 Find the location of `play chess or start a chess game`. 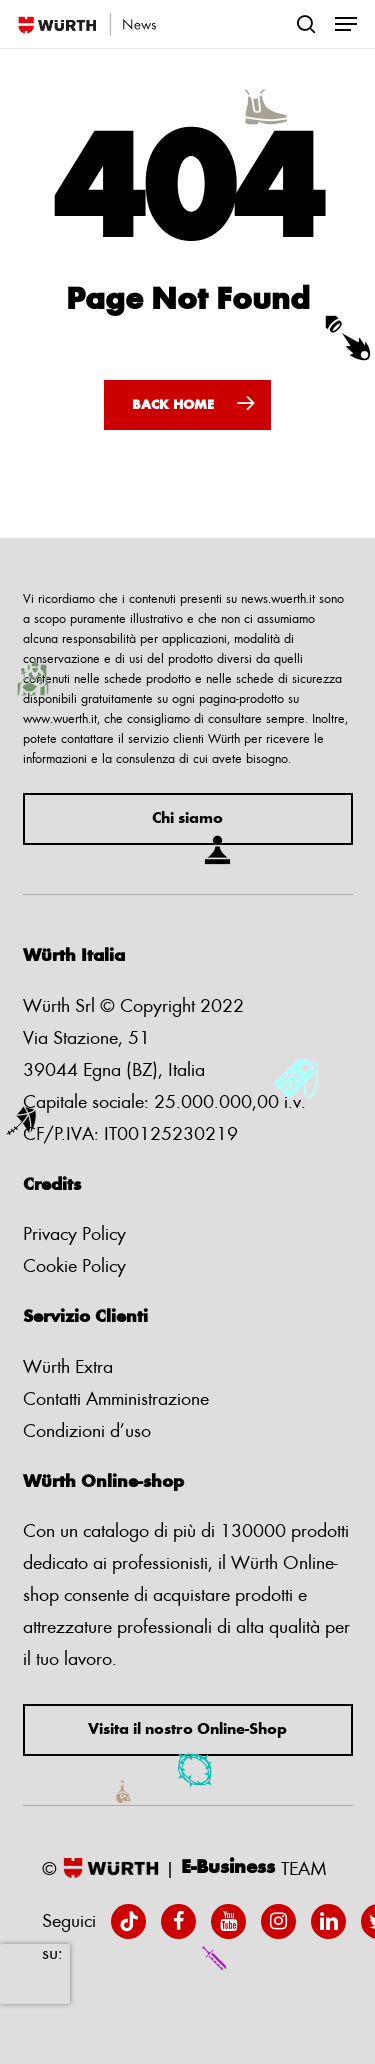

play chess or start a chess game is located at coordinates (217, 845).